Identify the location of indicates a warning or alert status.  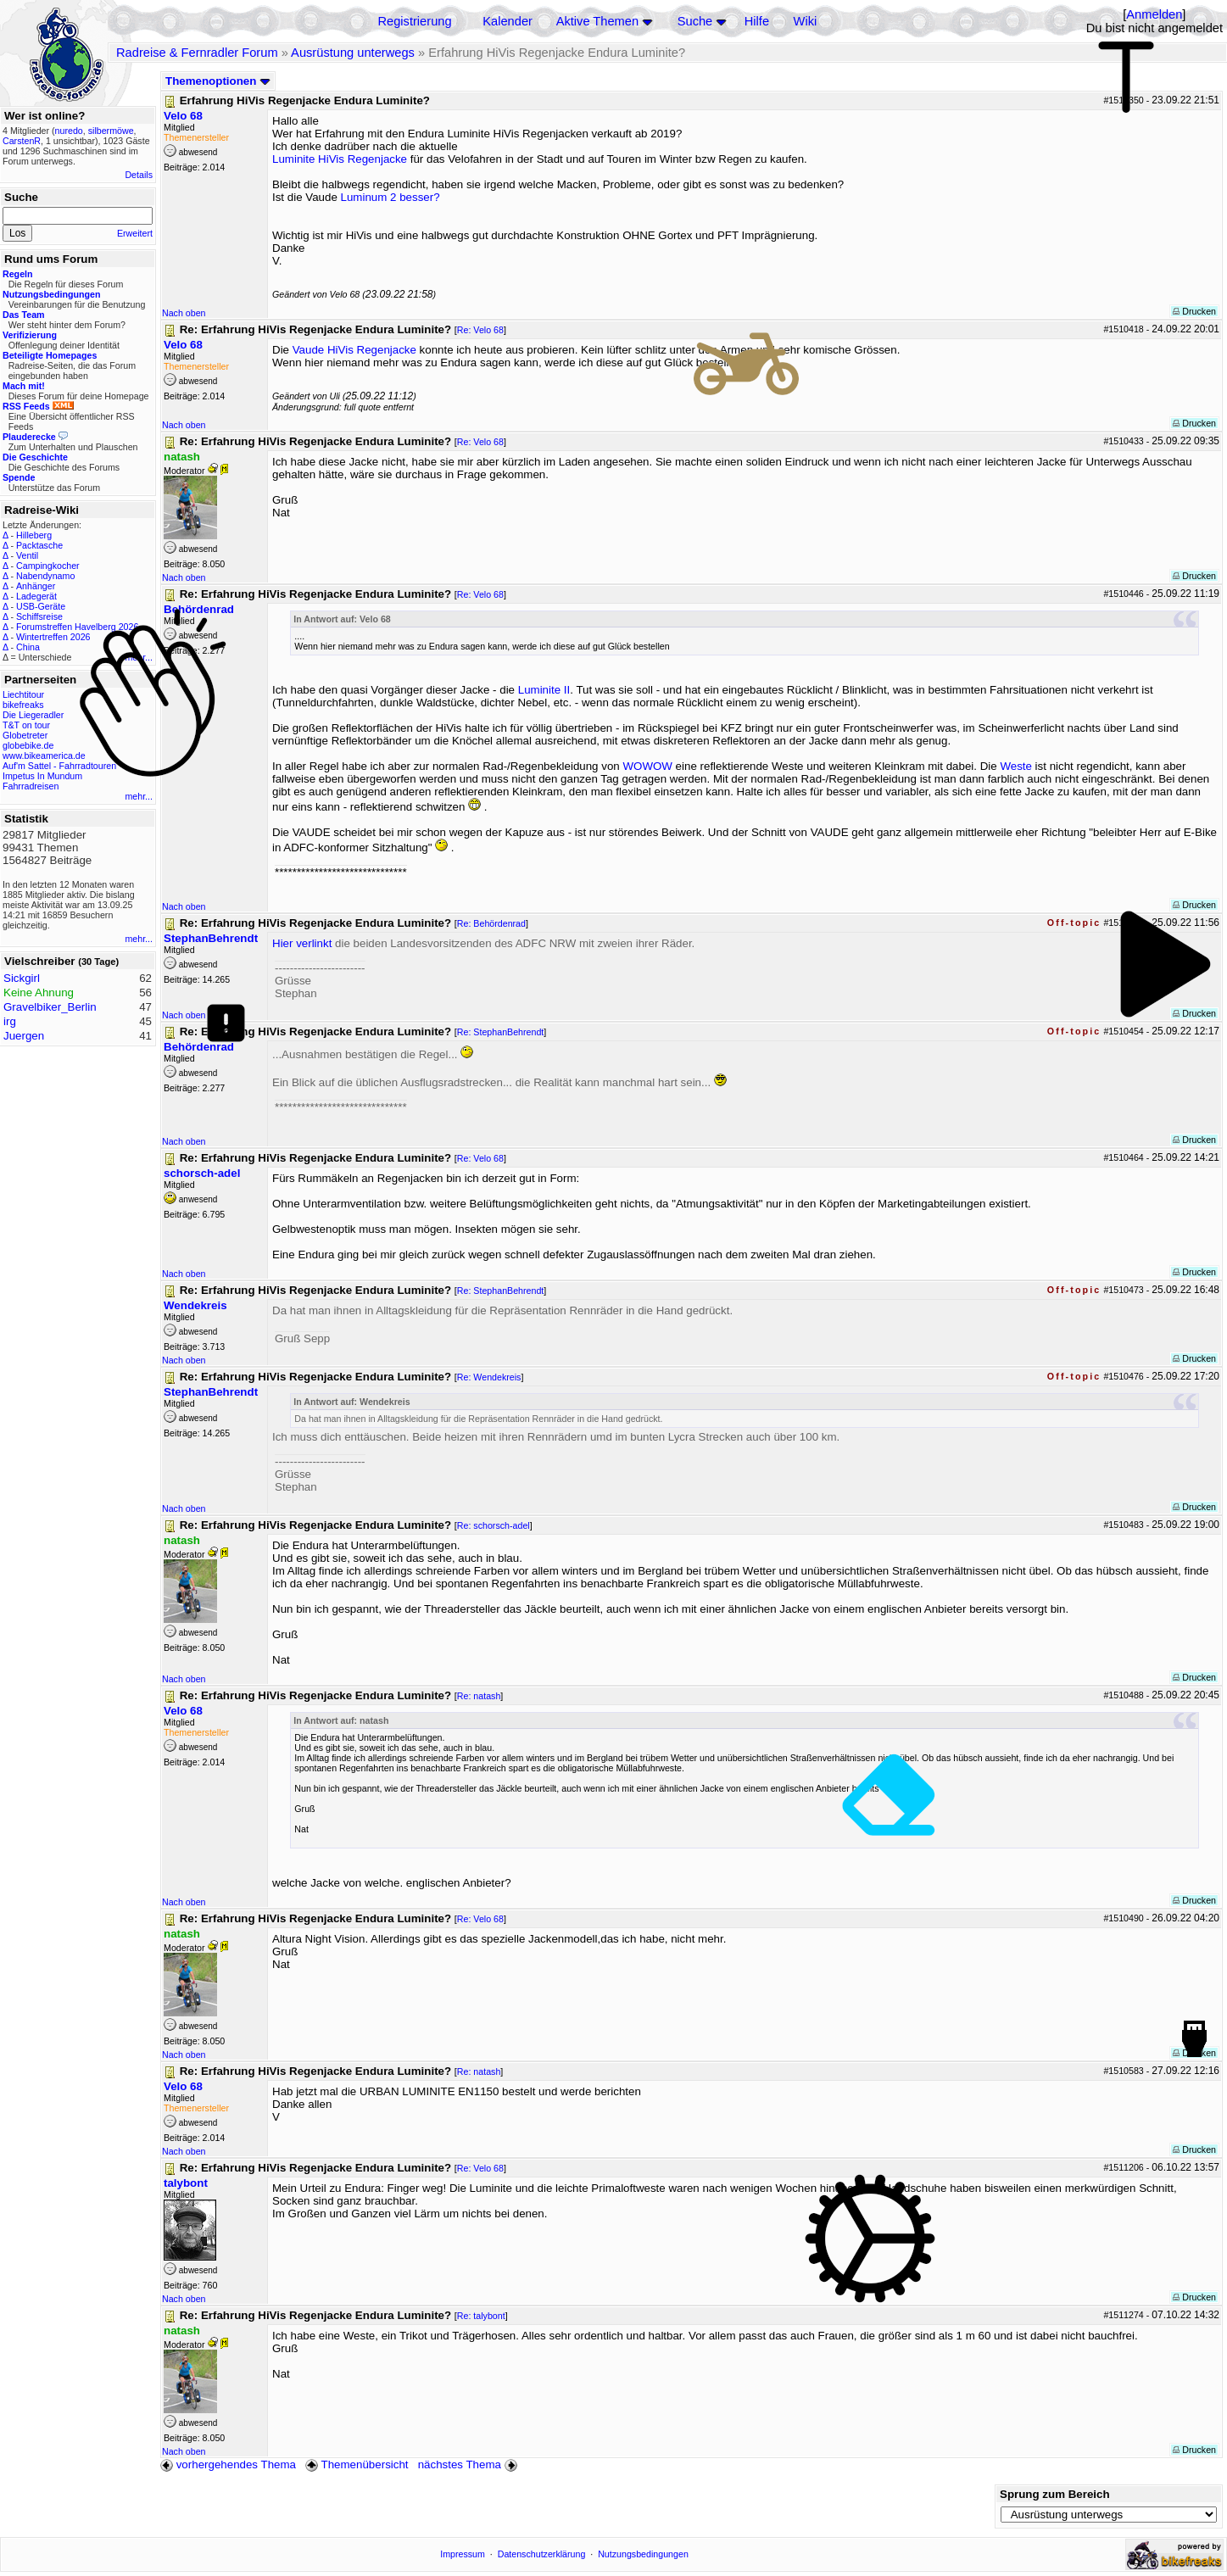
(226, 1023).